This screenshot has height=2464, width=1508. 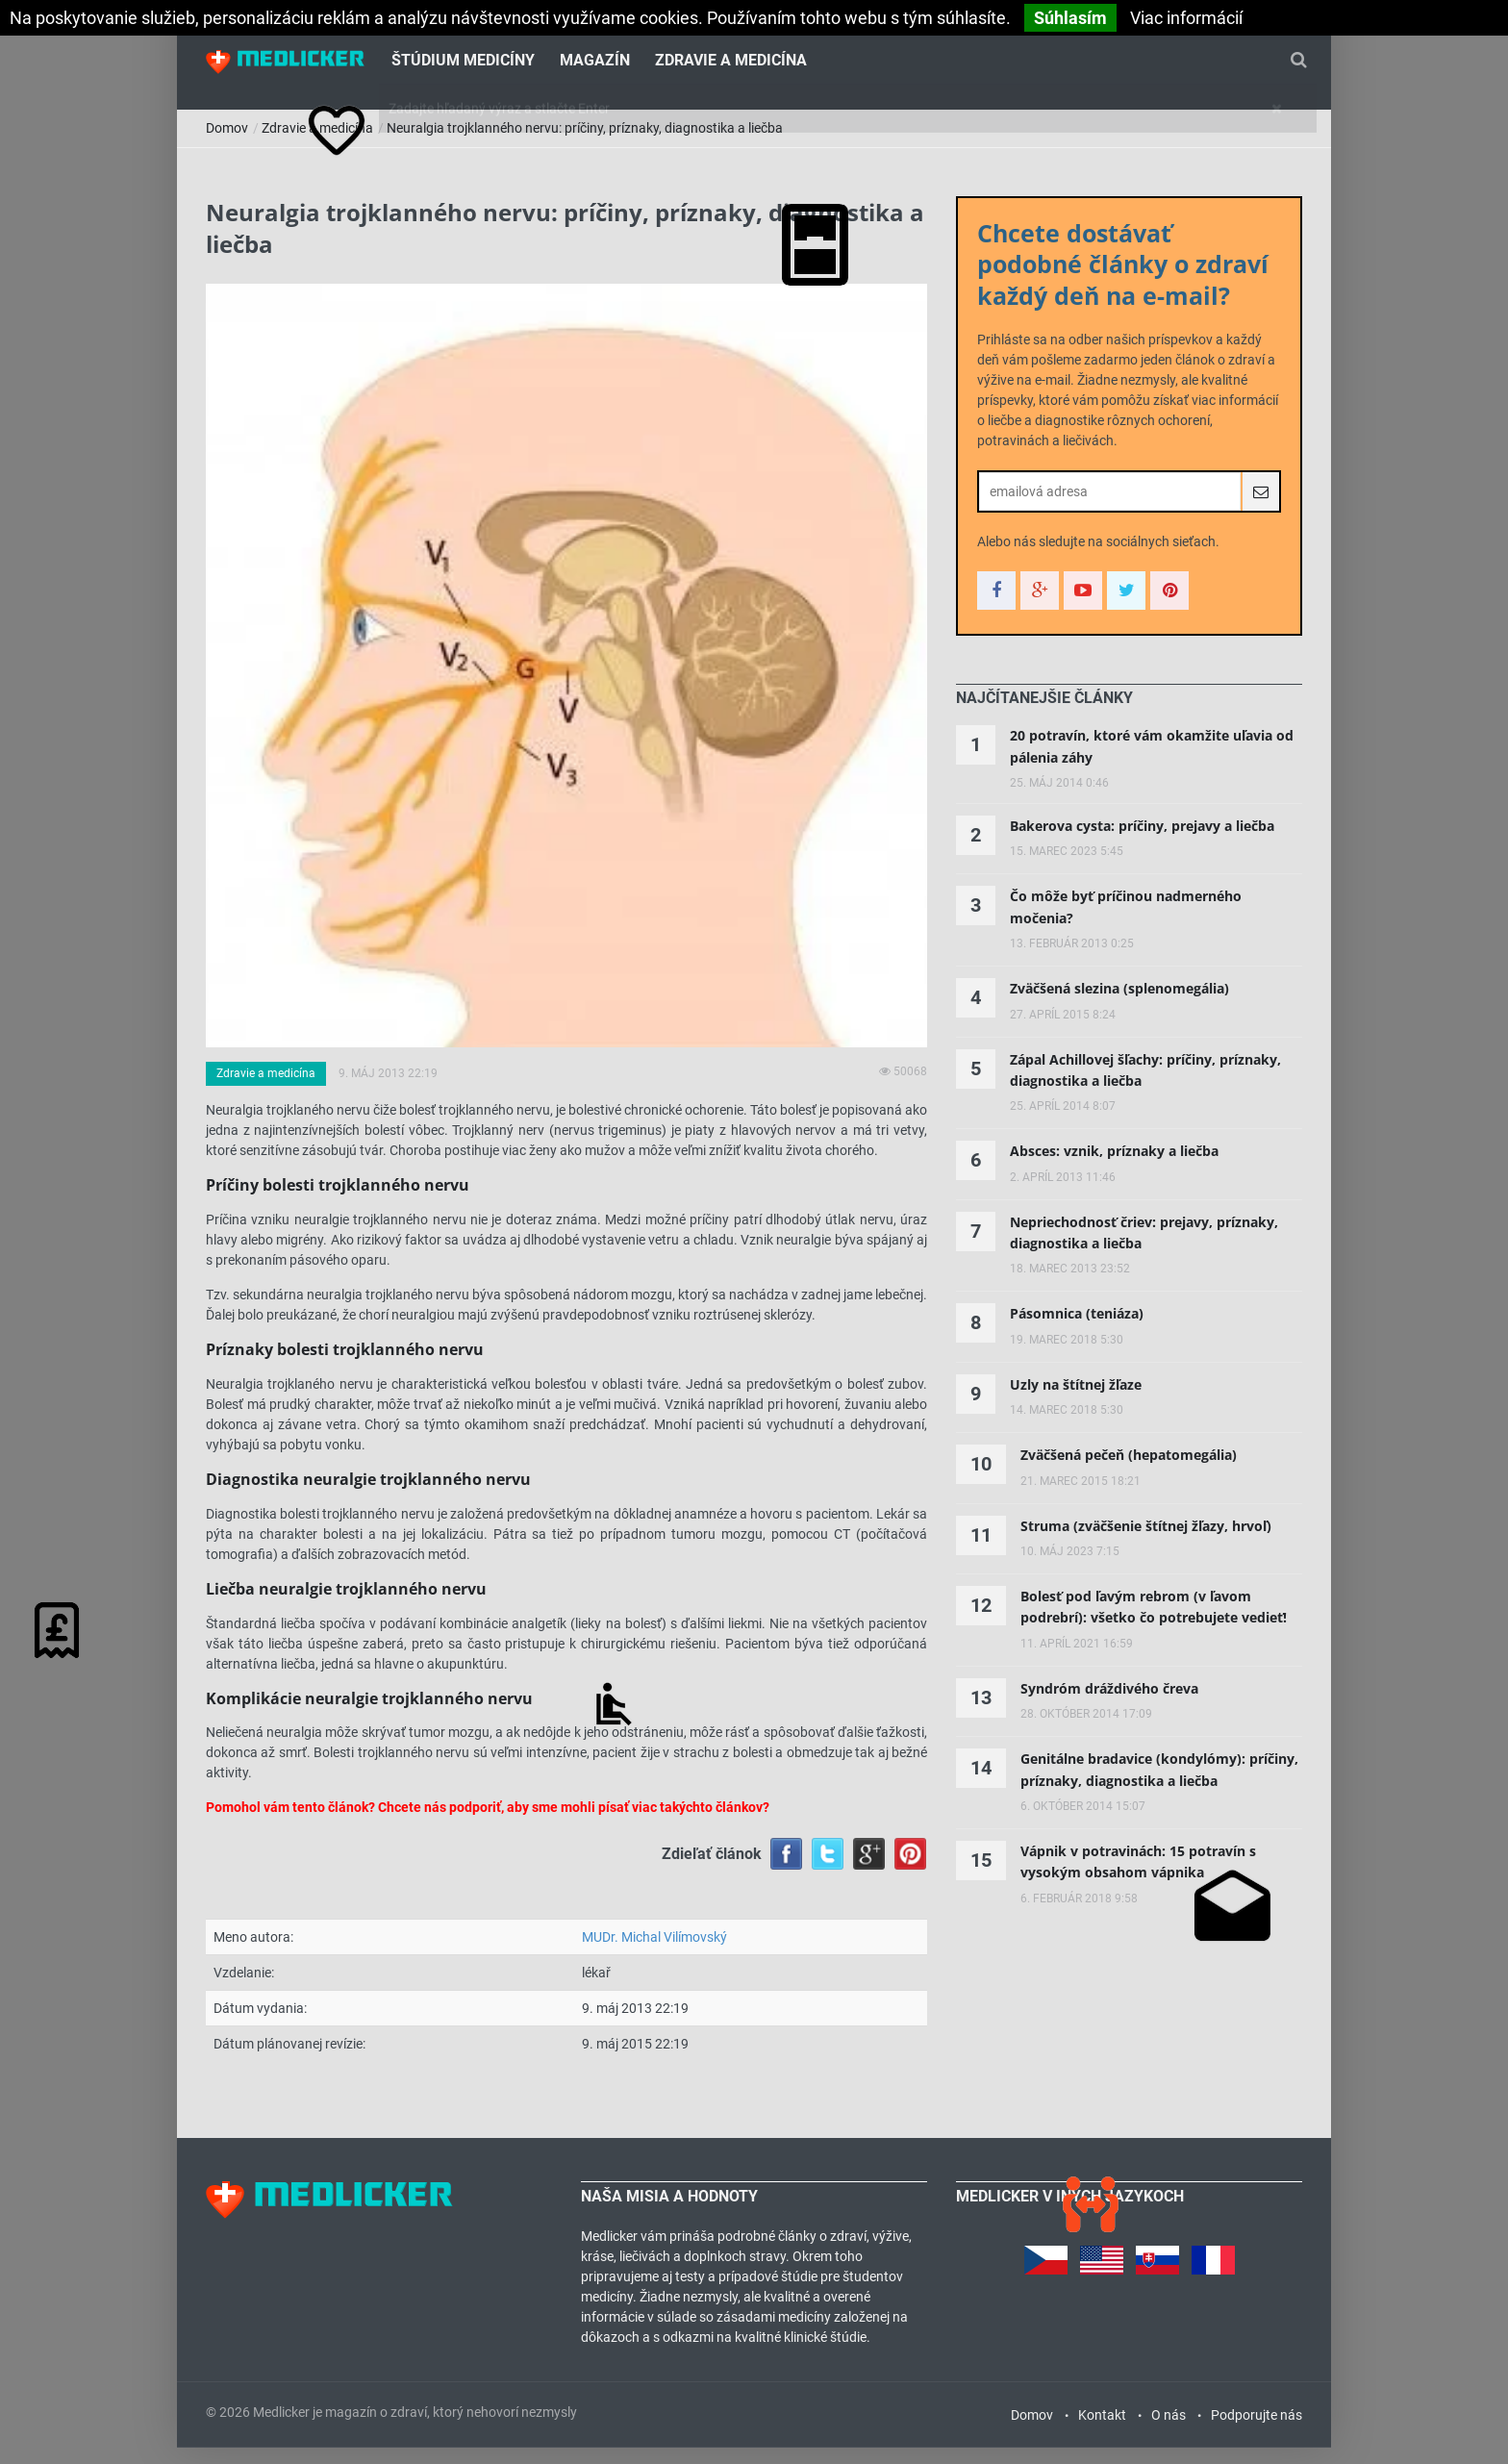 What do you see at coordinates (337, 131) in the screenshot?
I see `add to favorites` at bounding box center [337, 131].